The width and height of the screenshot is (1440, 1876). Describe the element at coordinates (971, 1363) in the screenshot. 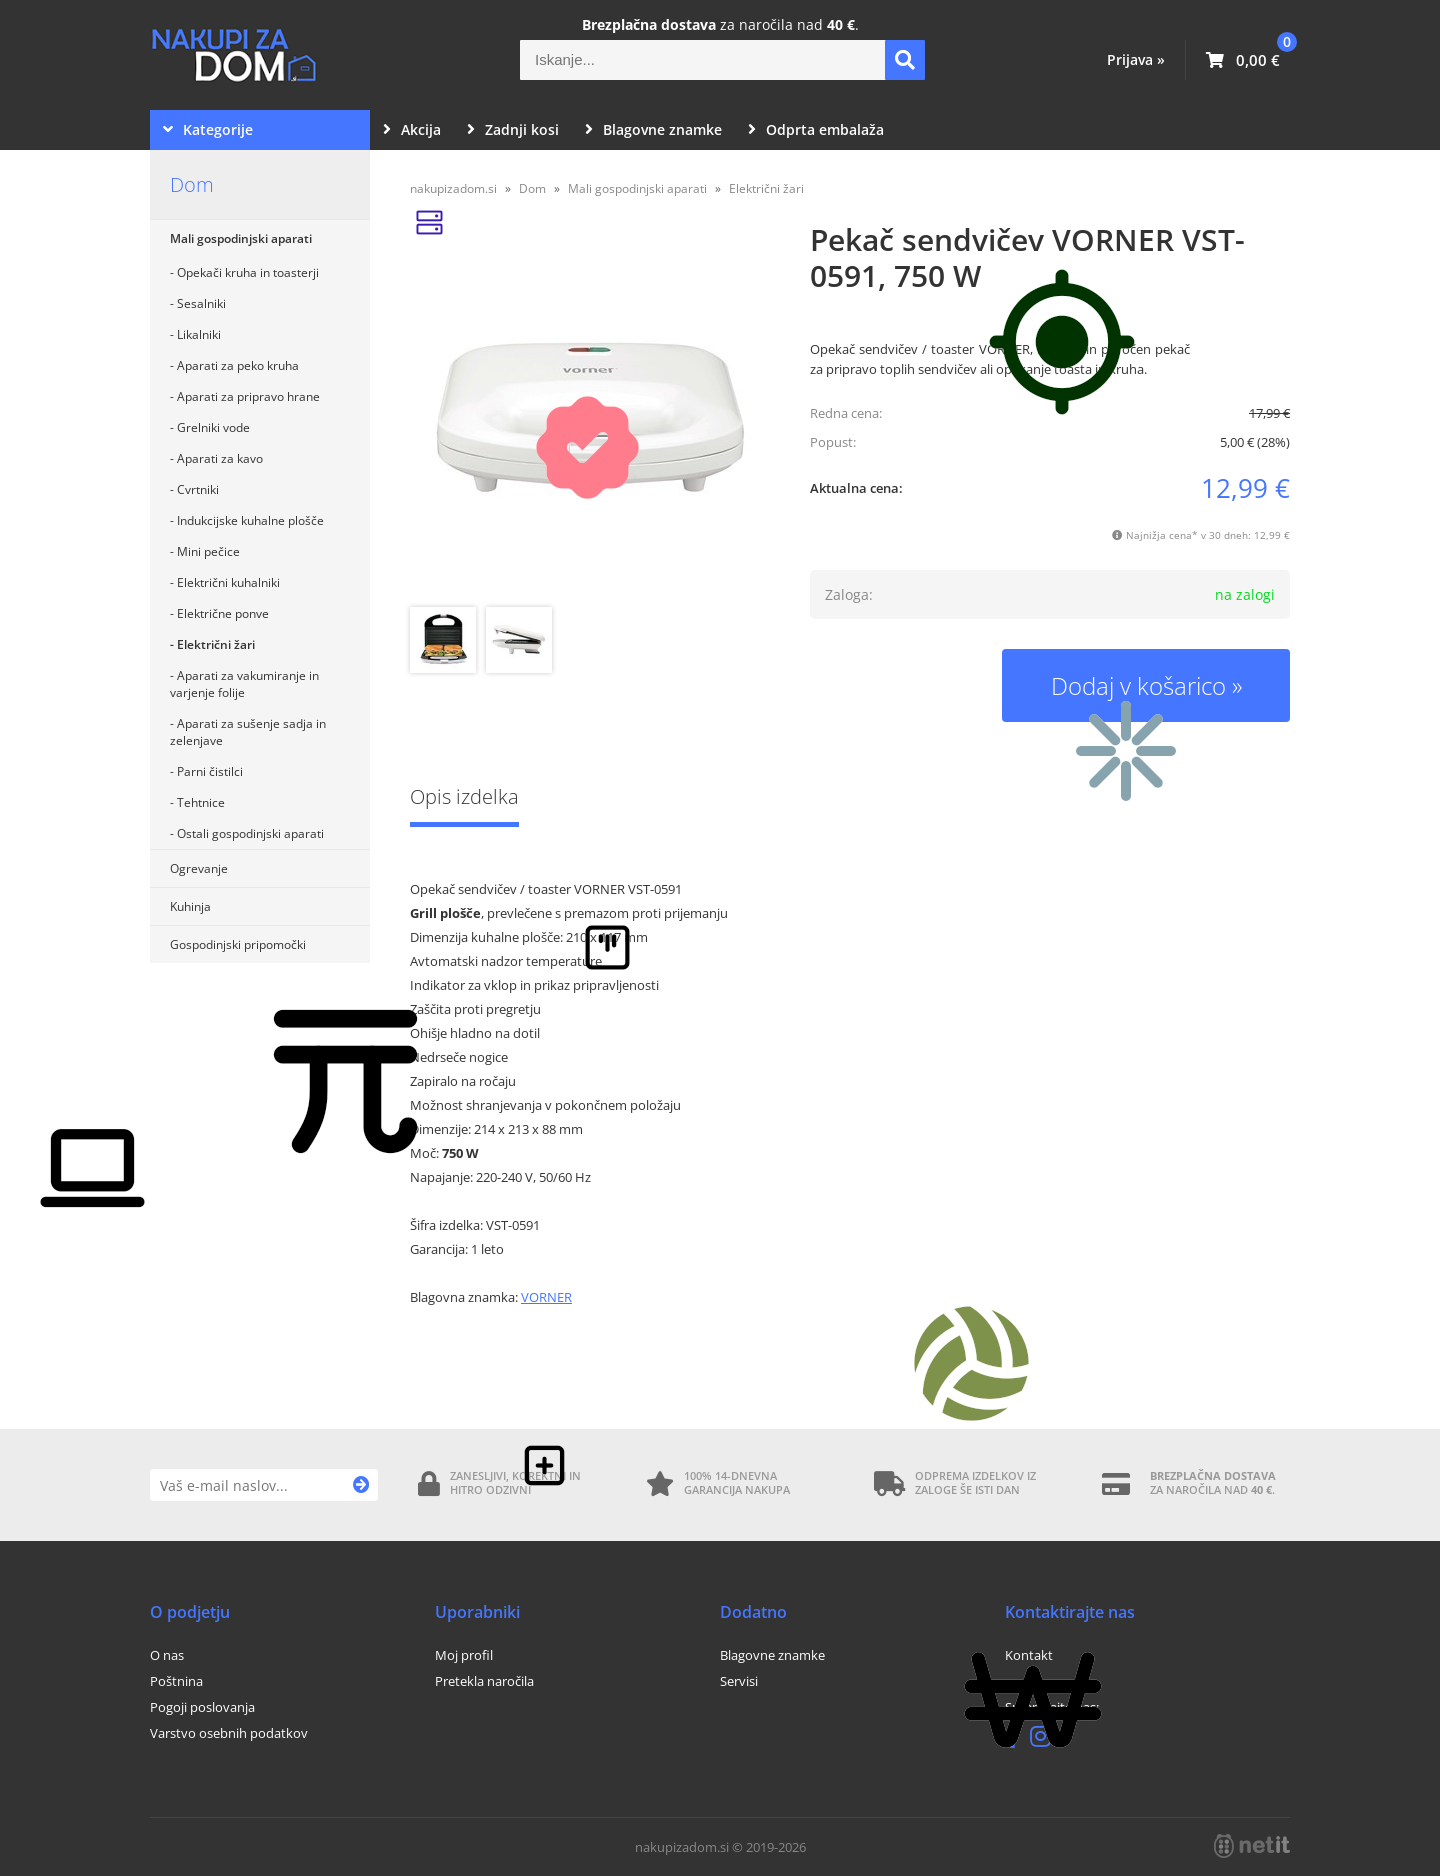

I see `access volleyball or beach sports content` at that location.